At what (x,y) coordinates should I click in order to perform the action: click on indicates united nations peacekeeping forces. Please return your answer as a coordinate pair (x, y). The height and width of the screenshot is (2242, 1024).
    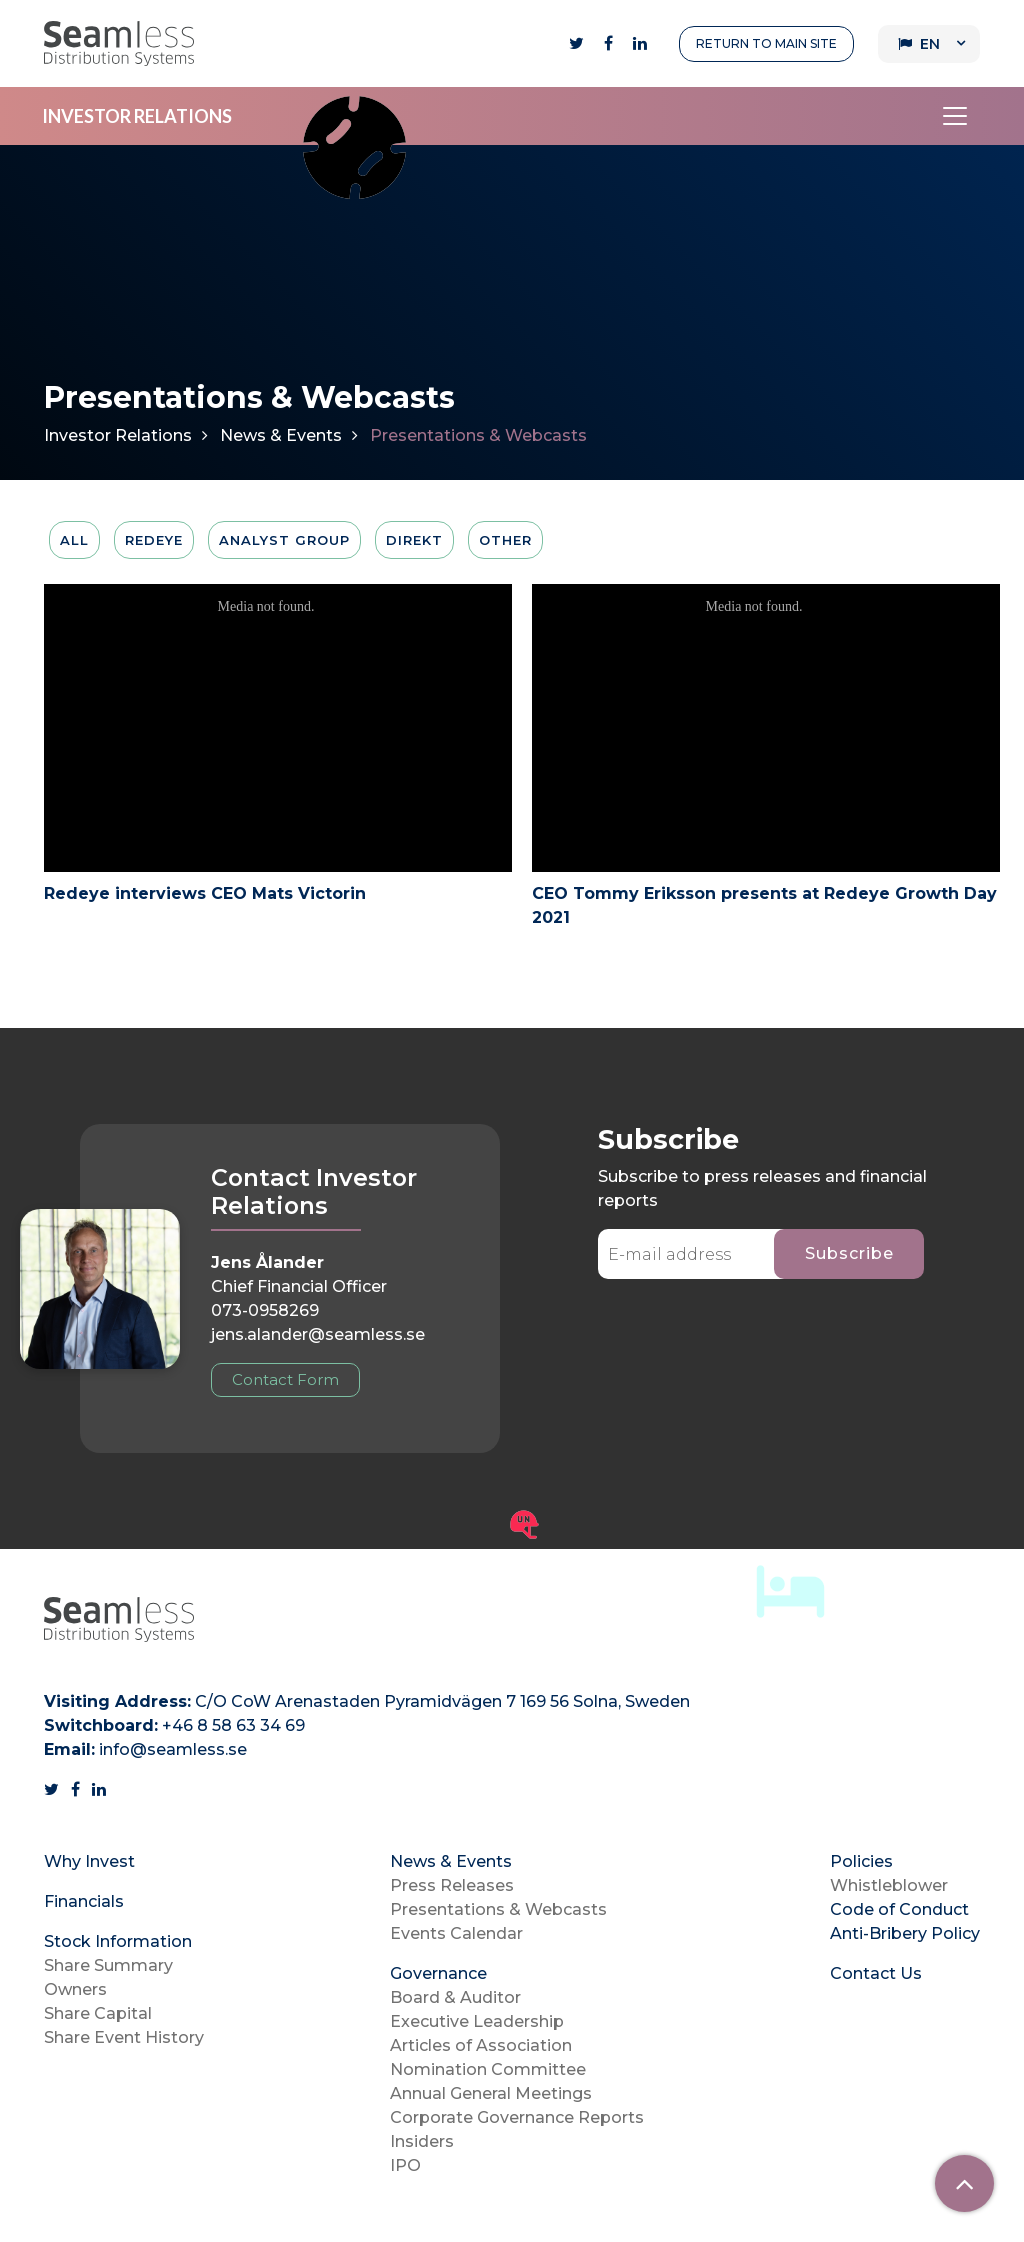
    Looking at the image, I should click on (524, 1524).